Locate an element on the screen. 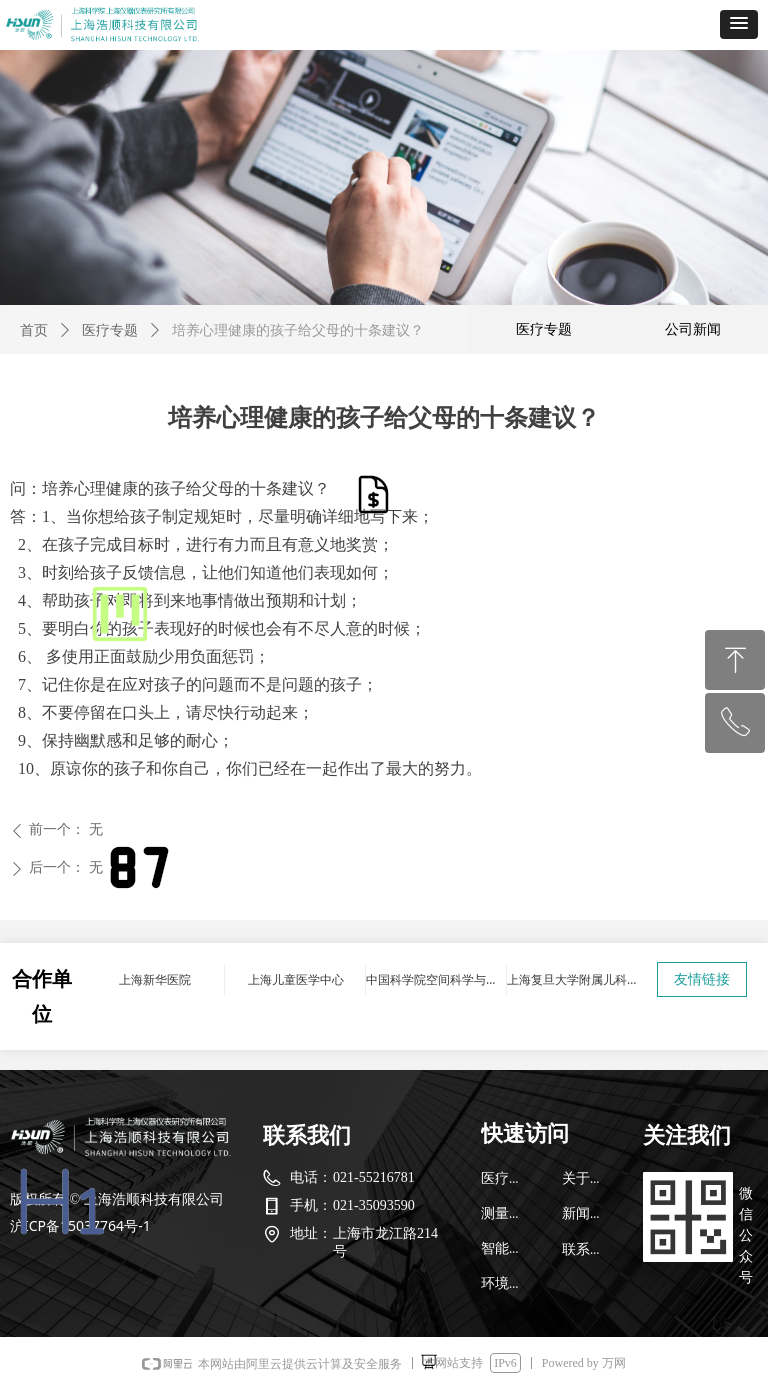 This screenshot has height=1386, width=768. format text as heading level 1 is located at coordinates (62, 1201).